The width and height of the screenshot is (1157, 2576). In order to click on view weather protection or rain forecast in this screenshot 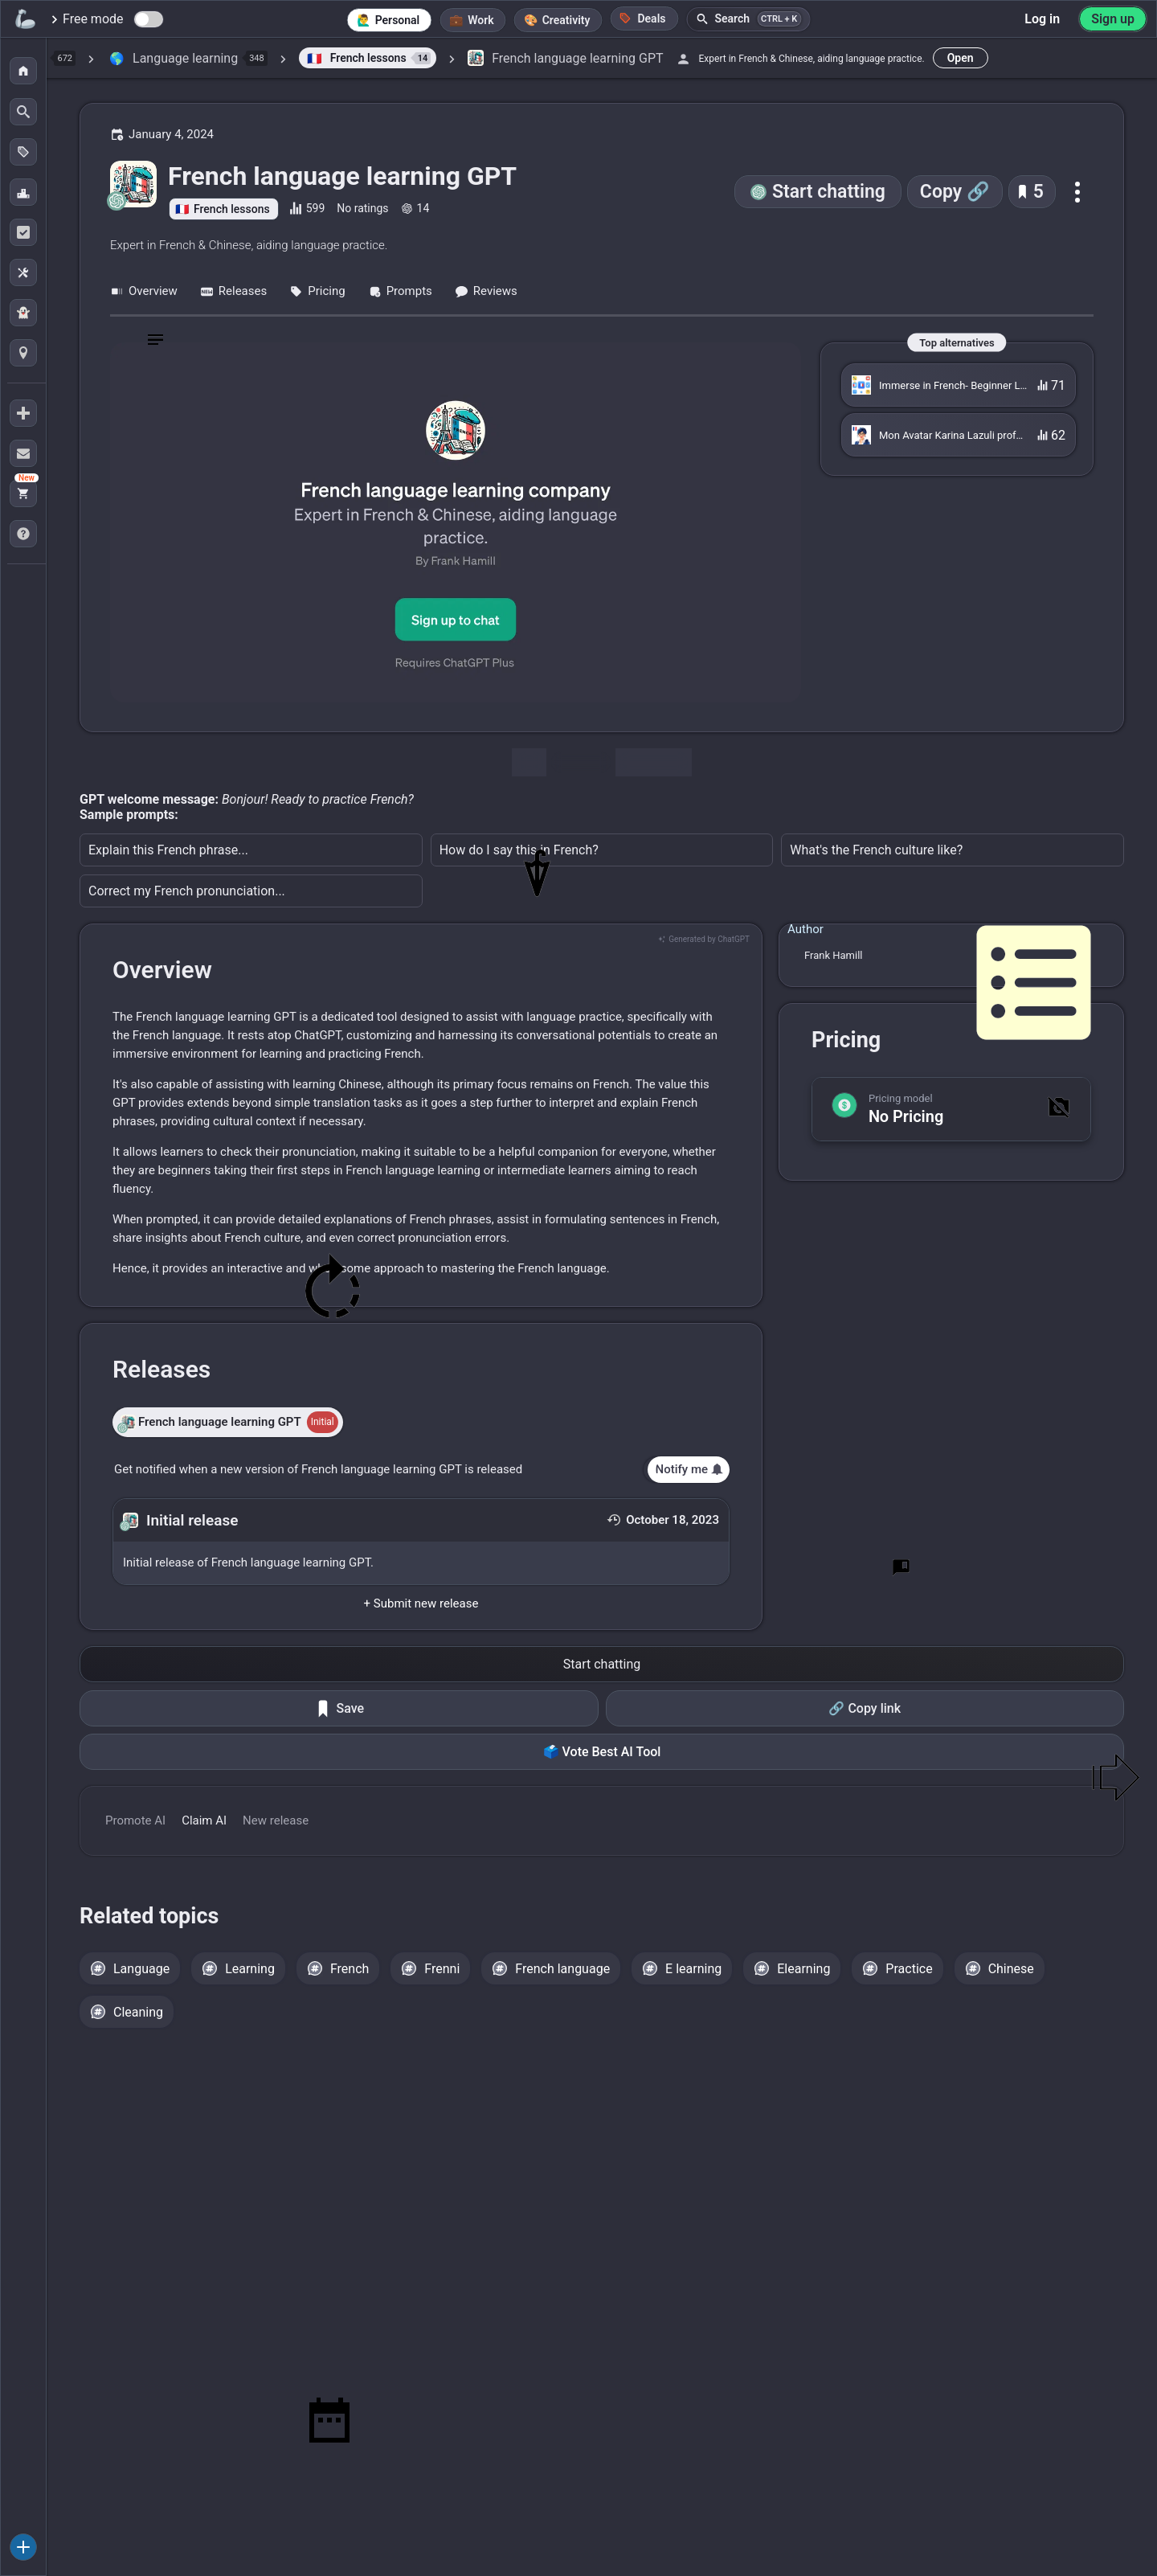, I will do `click(537, 874)`.